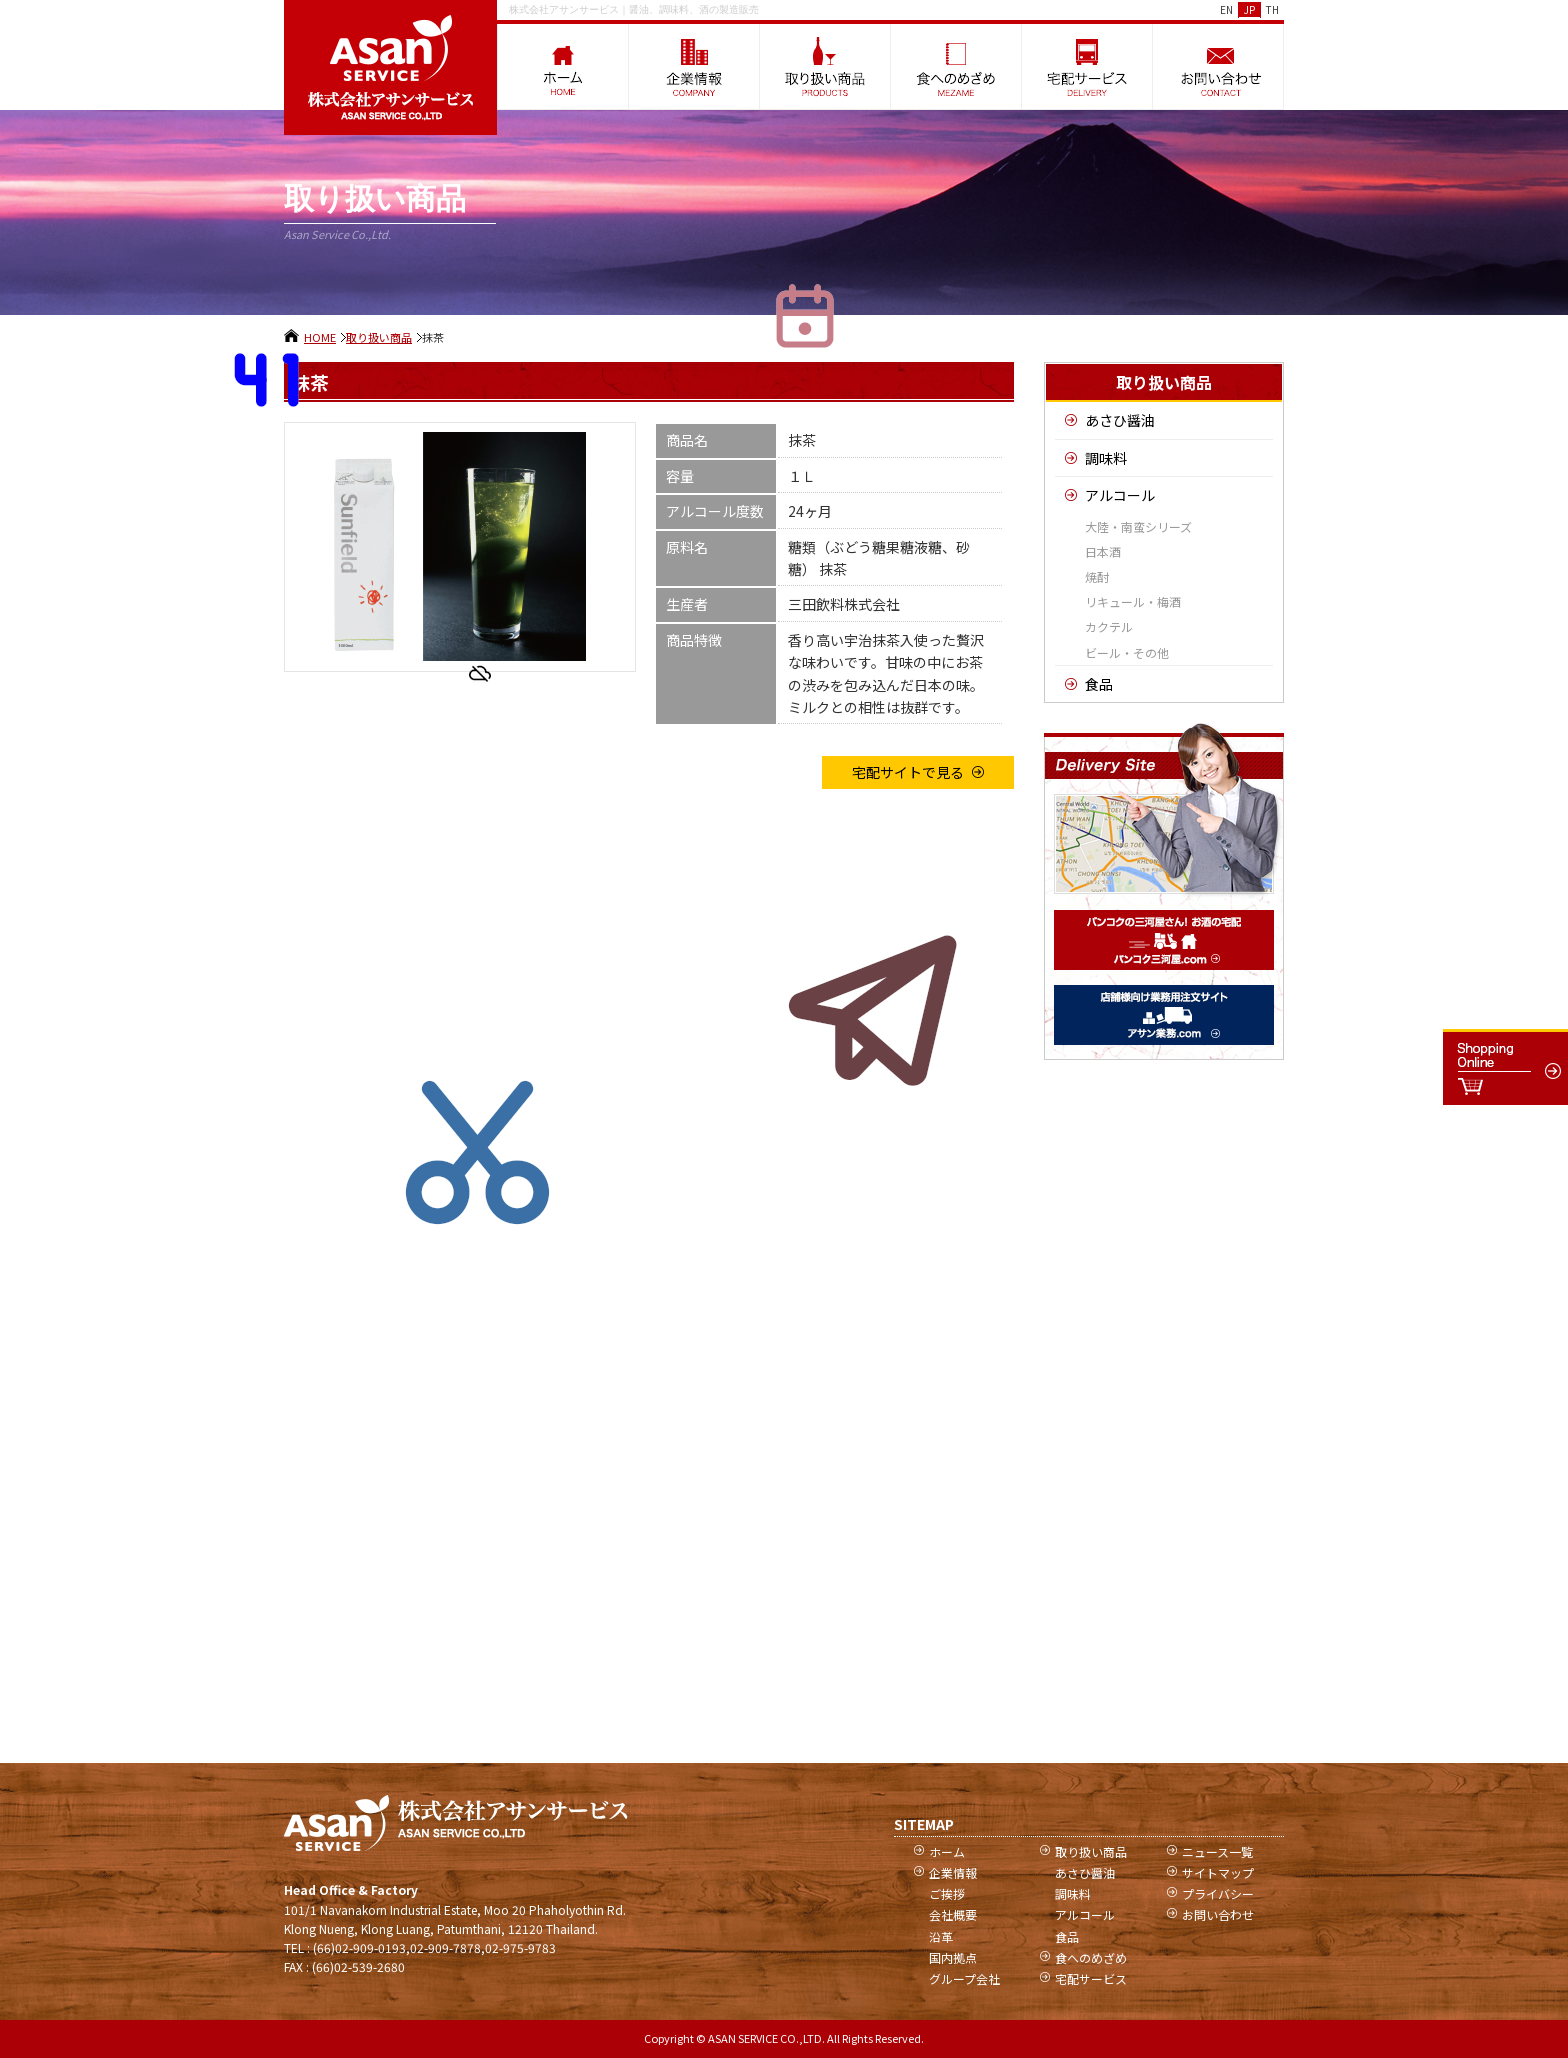  Describe the element at coordinates (805, 316) in the screenshot. I see `view upcoming deadlines or due dates` at that location.